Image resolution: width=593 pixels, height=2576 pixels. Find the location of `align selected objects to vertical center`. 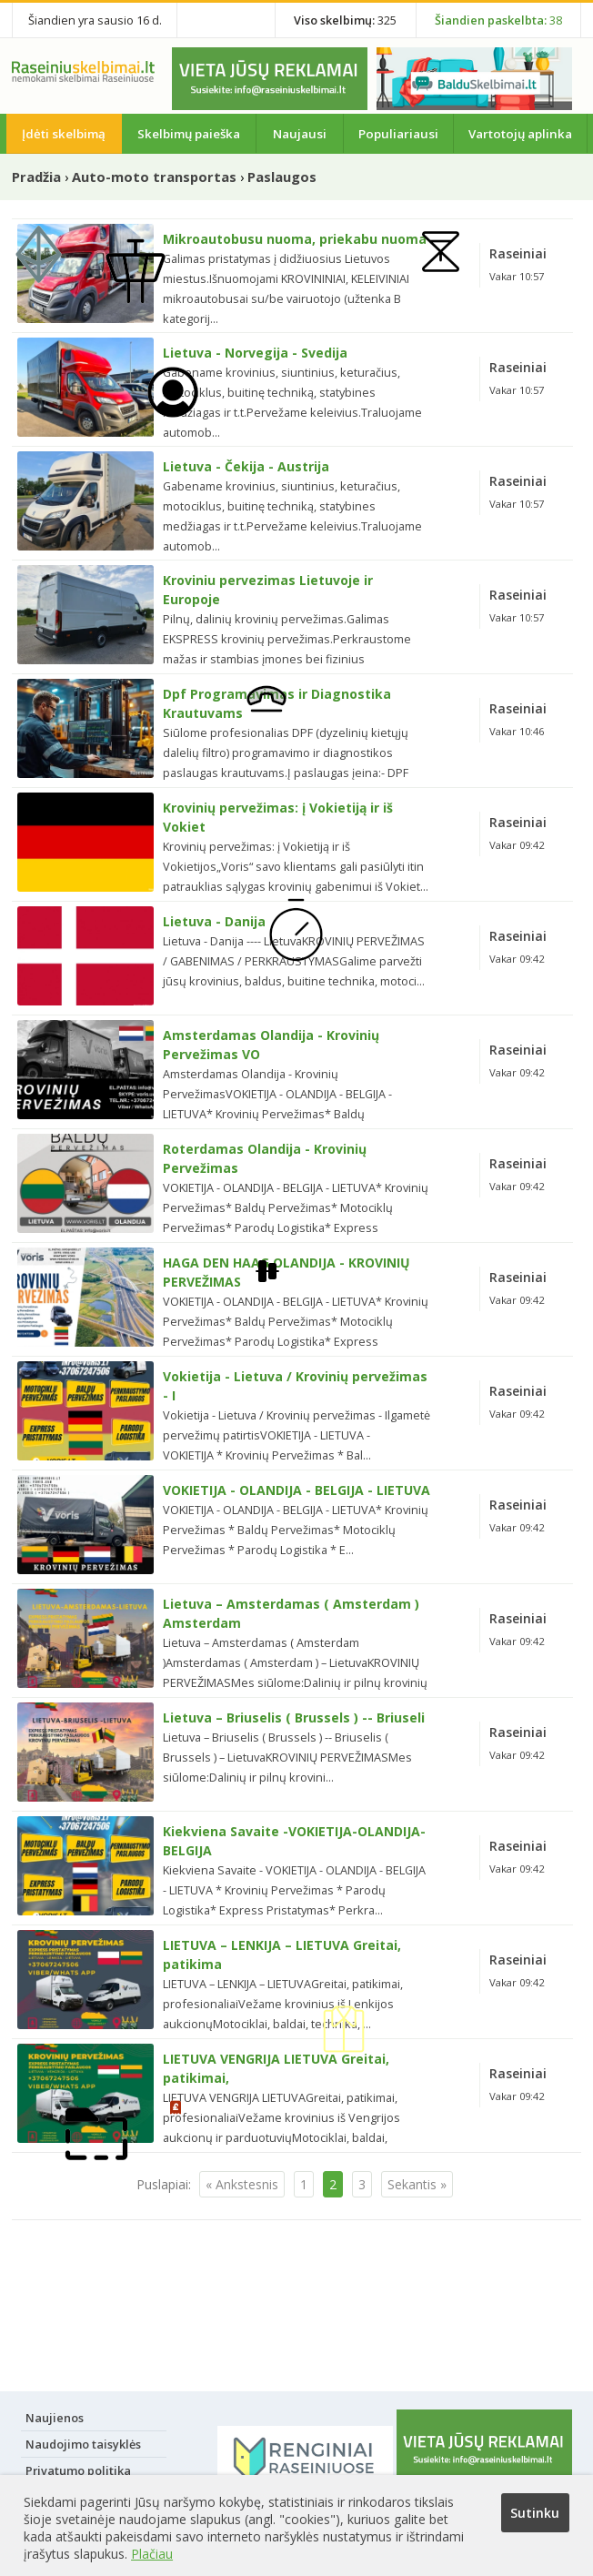

align selected objects to vertical center is located at coordinates (267, 1271).